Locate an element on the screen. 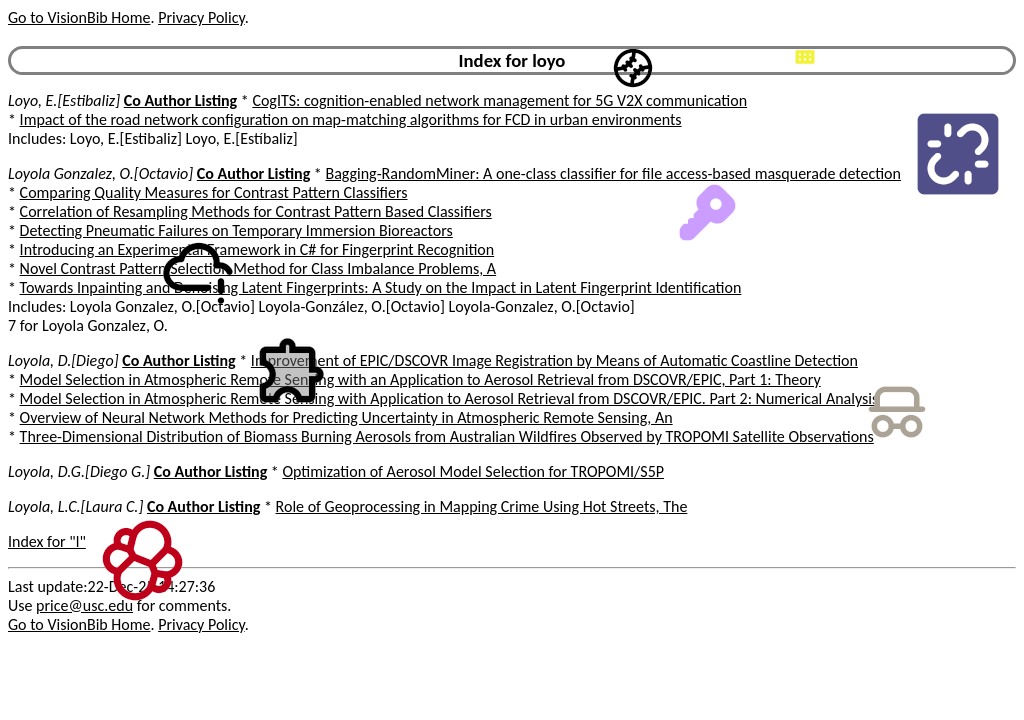  disconnect or unlink a connected account is located at coordinates (958, 154).